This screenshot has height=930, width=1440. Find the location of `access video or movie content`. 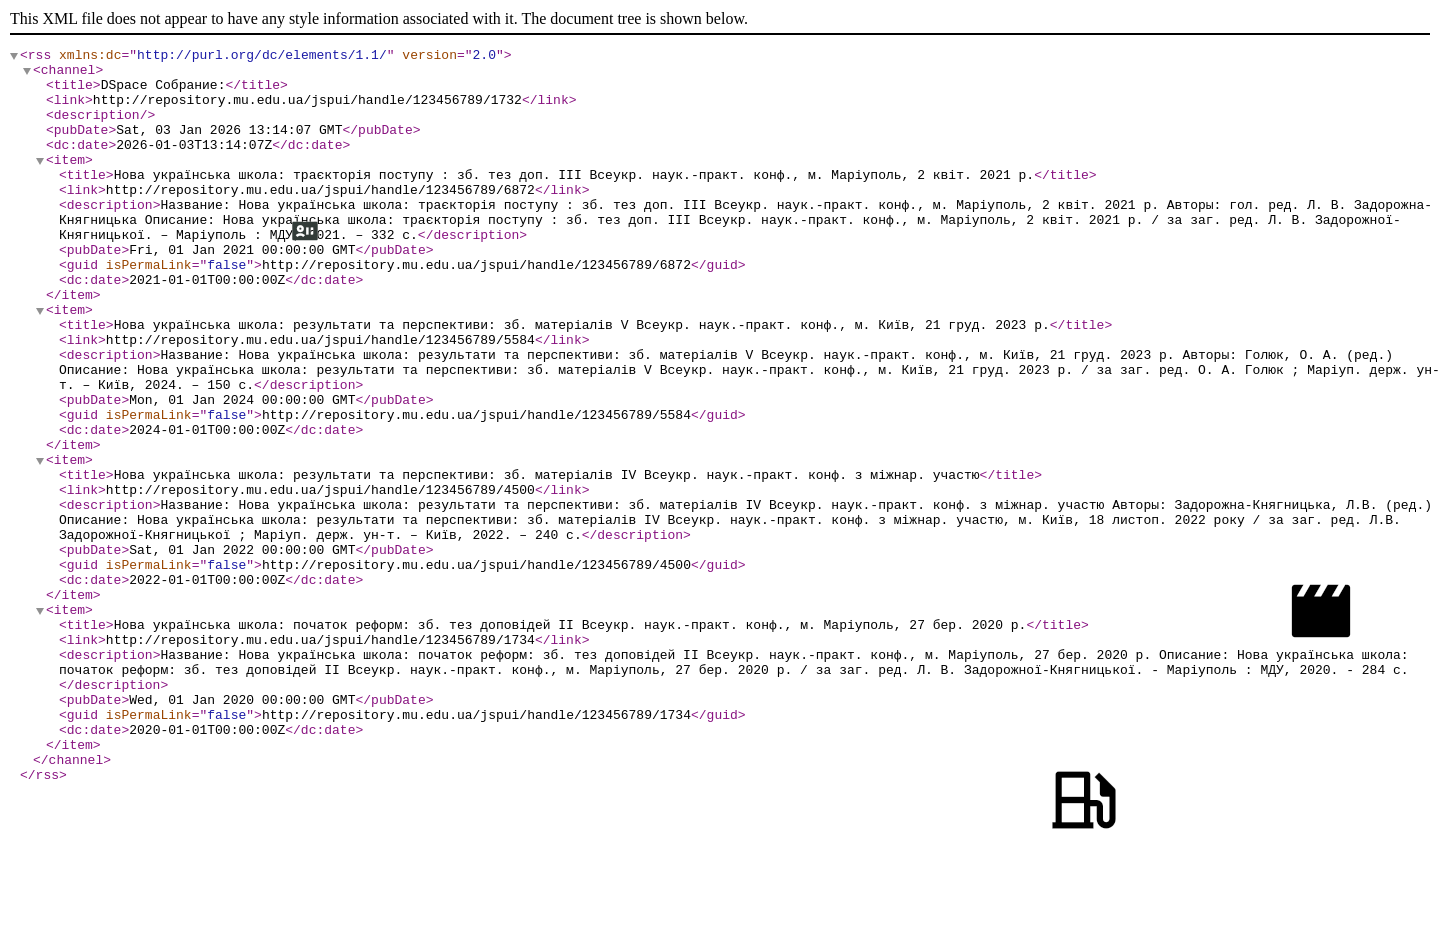

access video or movie content is located at coordinates (1321, 611).